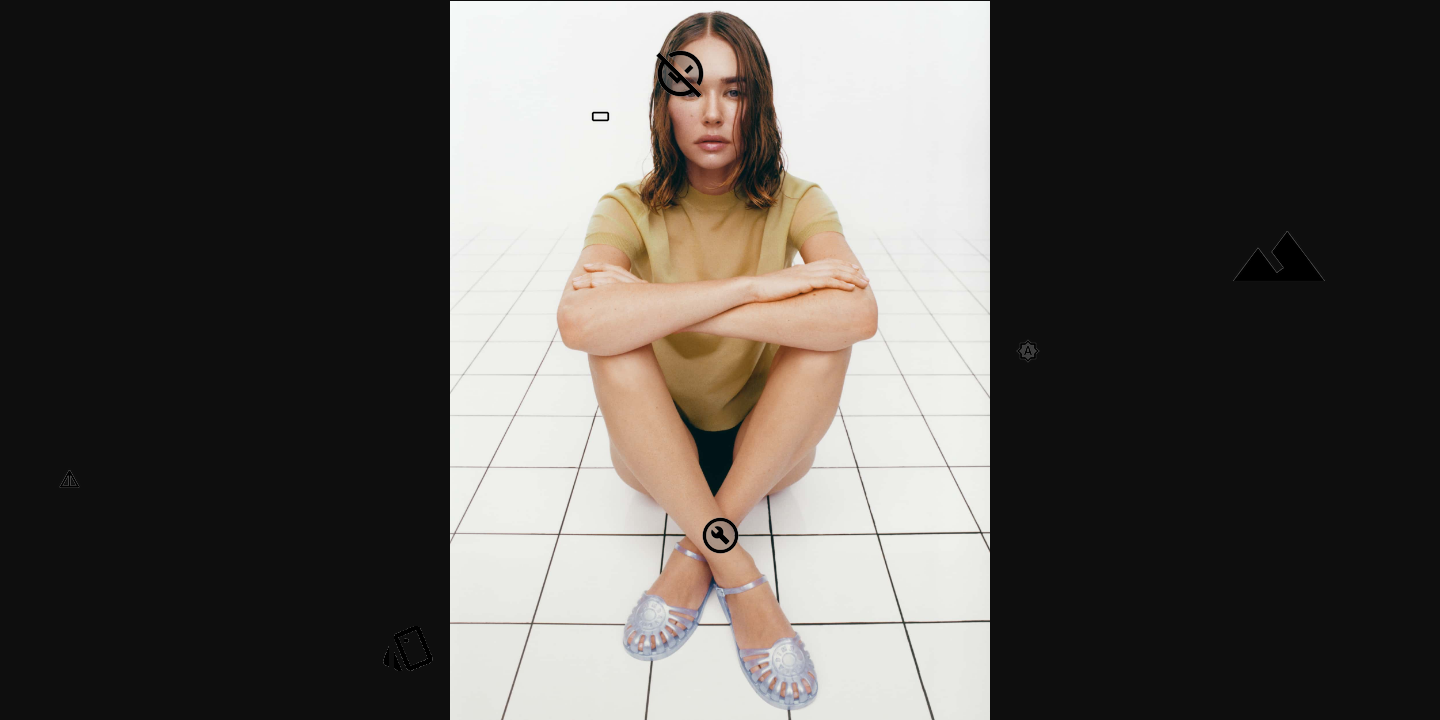 This screenshot has height=720, width=1440. What do you see at coordinates (680, 73) in the screenshot?
I see `indicates content has been unpublished` at bounding box center [680, 73].